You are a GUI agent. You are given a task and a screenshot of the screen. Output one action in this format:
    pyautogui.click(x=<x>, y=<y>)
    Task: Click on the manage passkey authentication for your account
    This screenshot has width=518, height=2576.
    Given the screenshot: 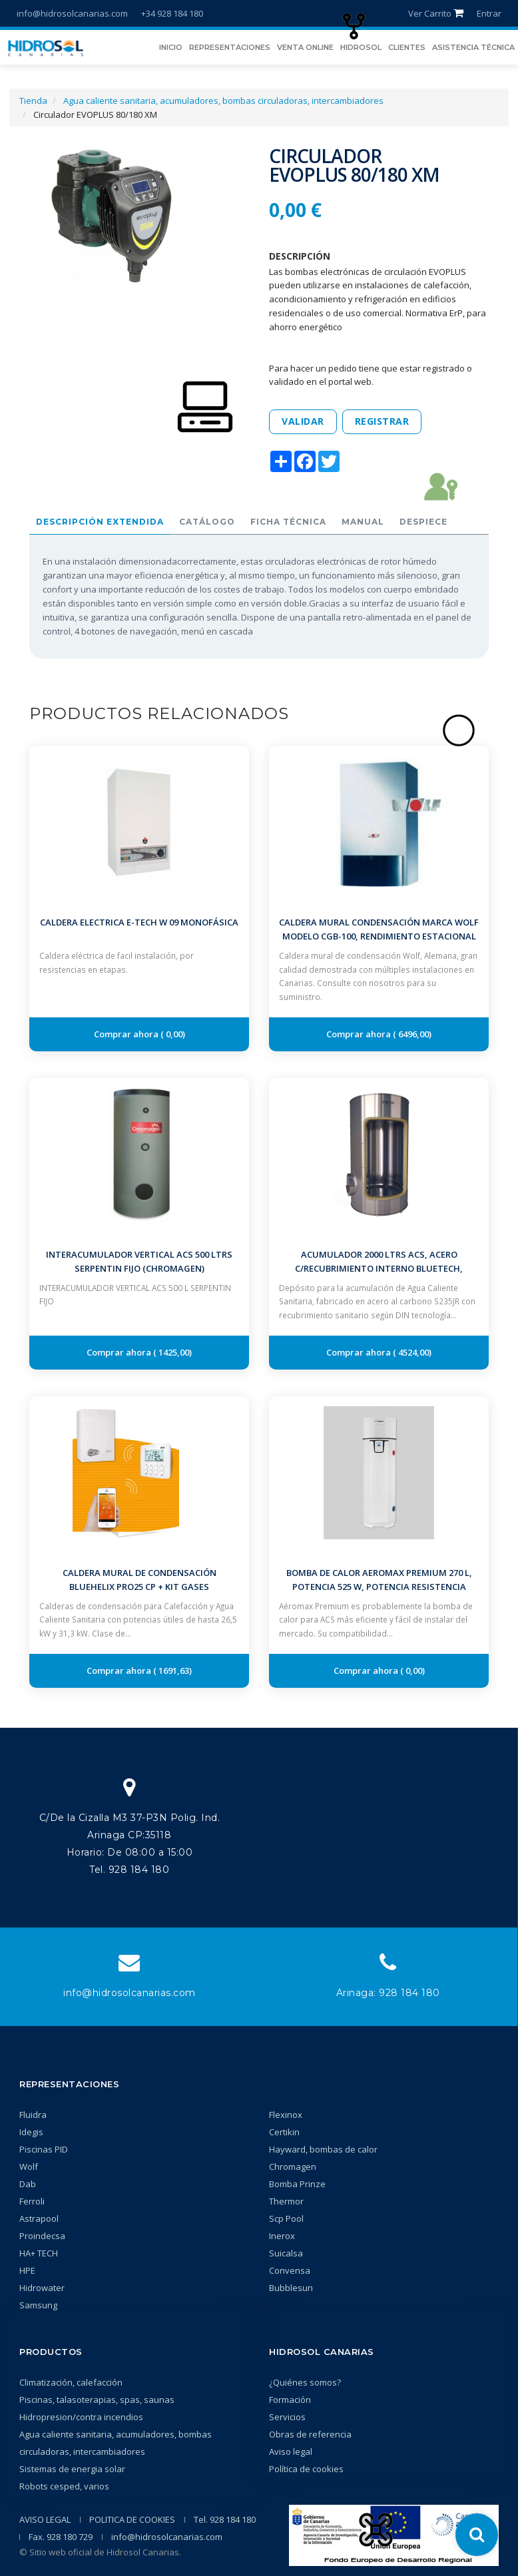 What is the action you would take?
    pyautogui.click(x=441, y=487)
    